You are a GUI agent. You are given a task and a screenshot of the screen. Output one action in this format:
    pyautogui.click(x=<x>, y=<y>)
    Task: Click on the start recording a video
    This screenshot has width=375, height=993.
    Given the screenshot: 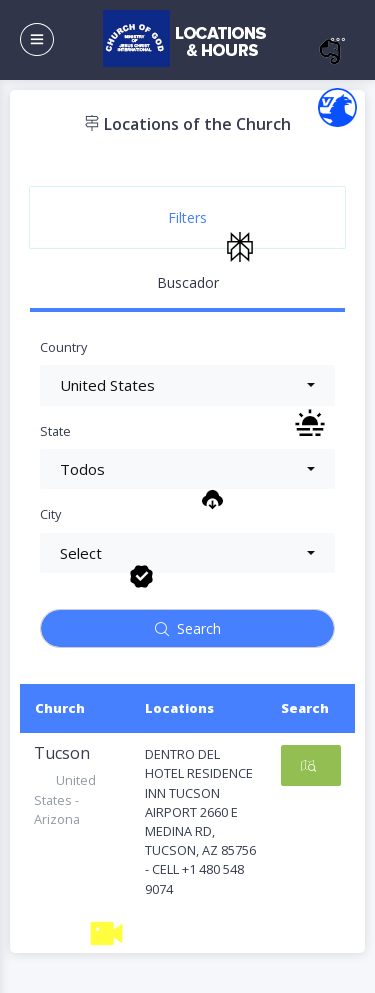 What is the action you would take?
    pyautogui.click(x=106, y=933)
    